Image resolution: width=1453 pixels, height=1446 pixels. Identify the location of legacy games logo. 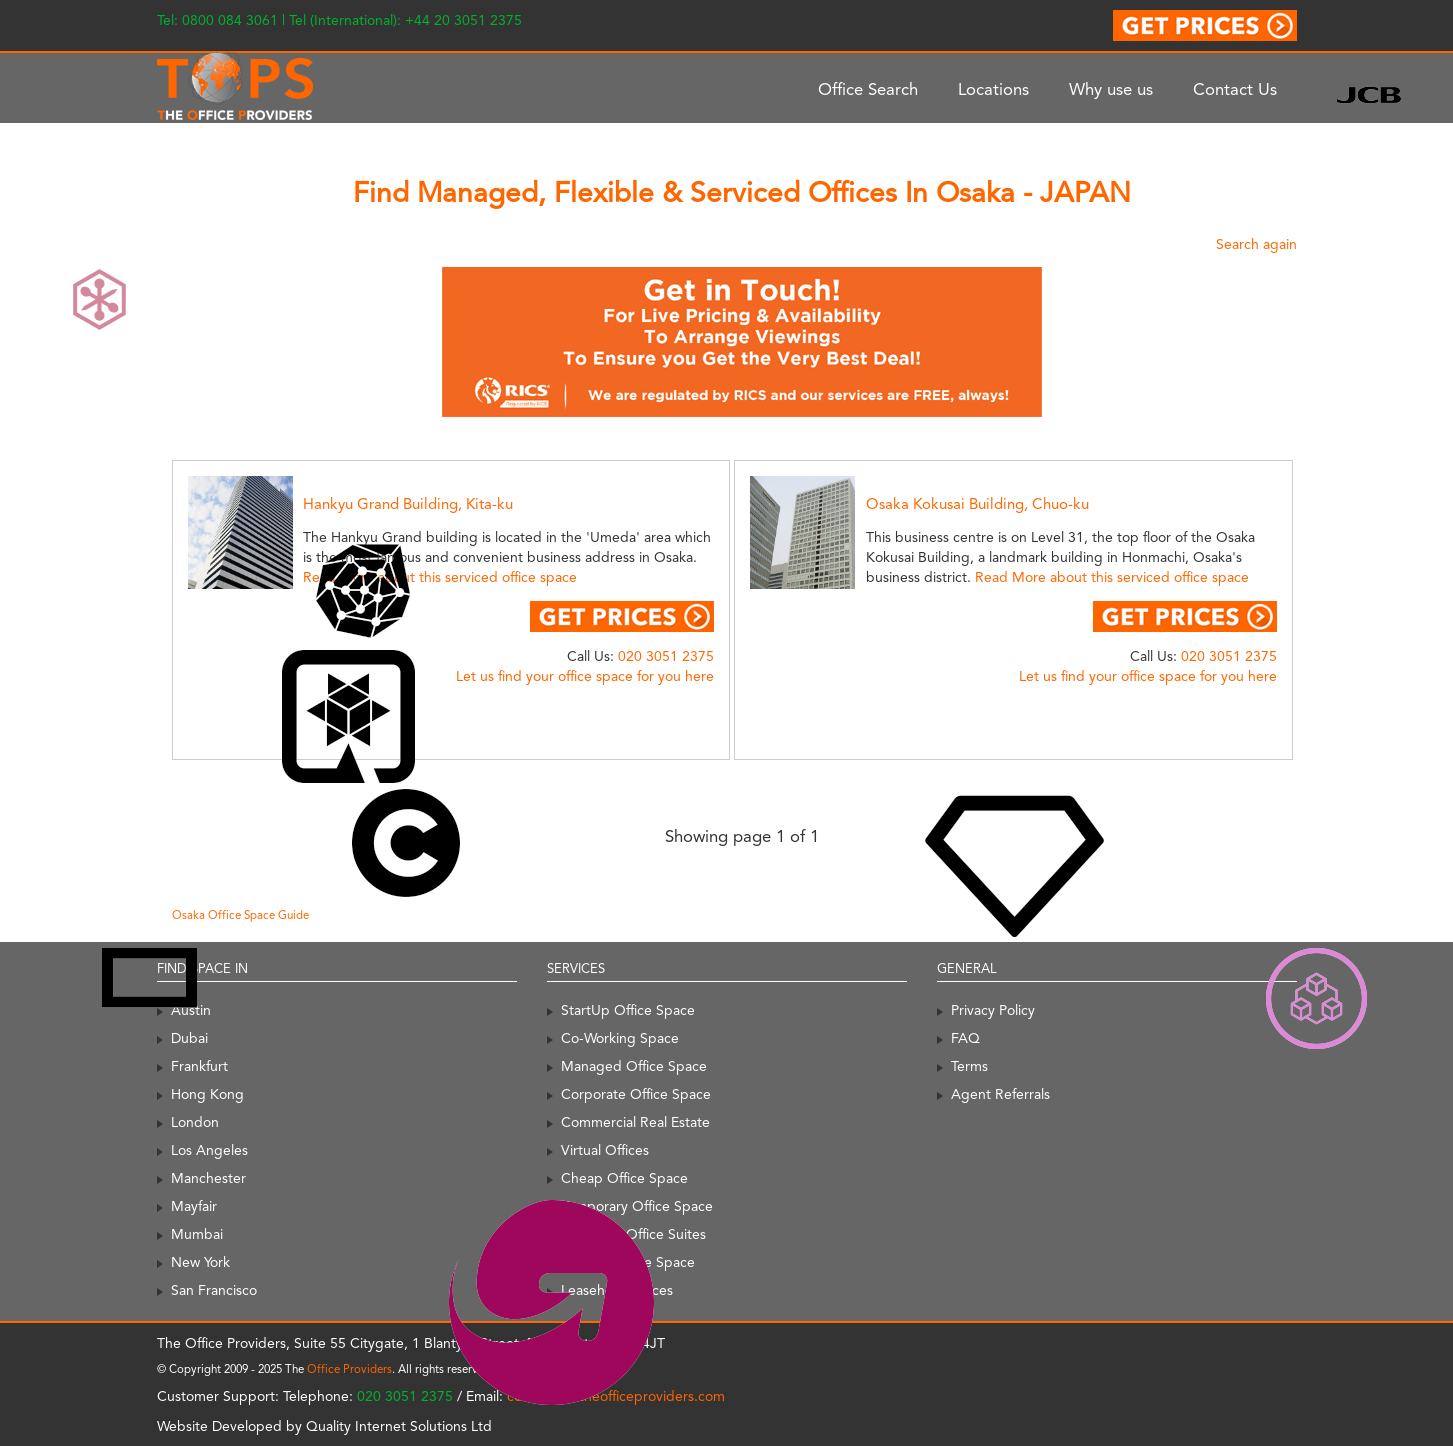
(99, 299).